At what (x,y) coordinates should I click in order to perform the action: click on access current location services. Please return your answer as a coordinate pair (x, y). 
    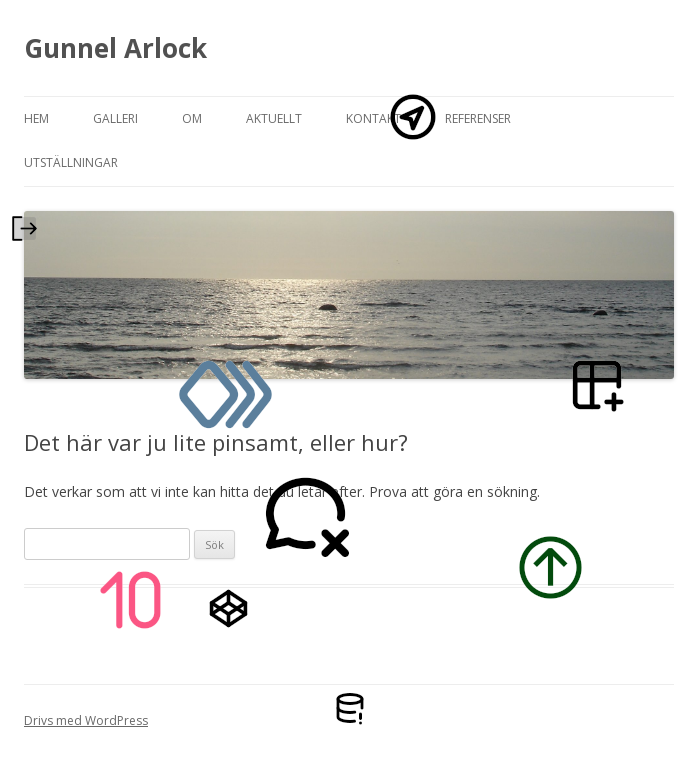
    Looking at the image, I should click on (413, 117).